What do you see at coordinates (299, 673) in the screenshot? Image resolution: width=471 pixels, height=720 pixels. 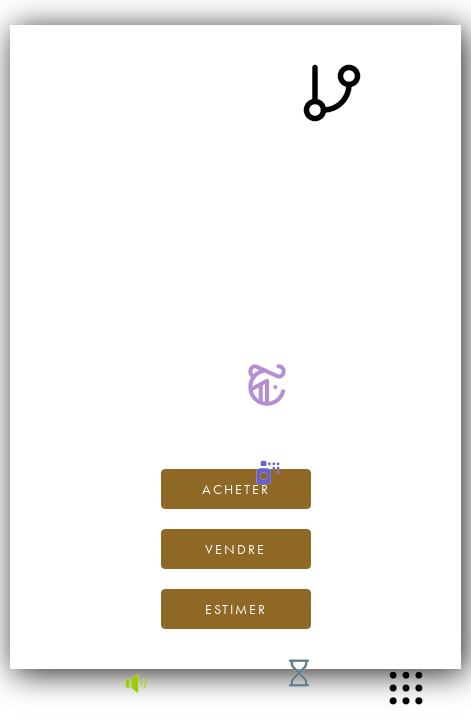 I see `indicates a process is waiting or pending` at bounding box center [299, 673].